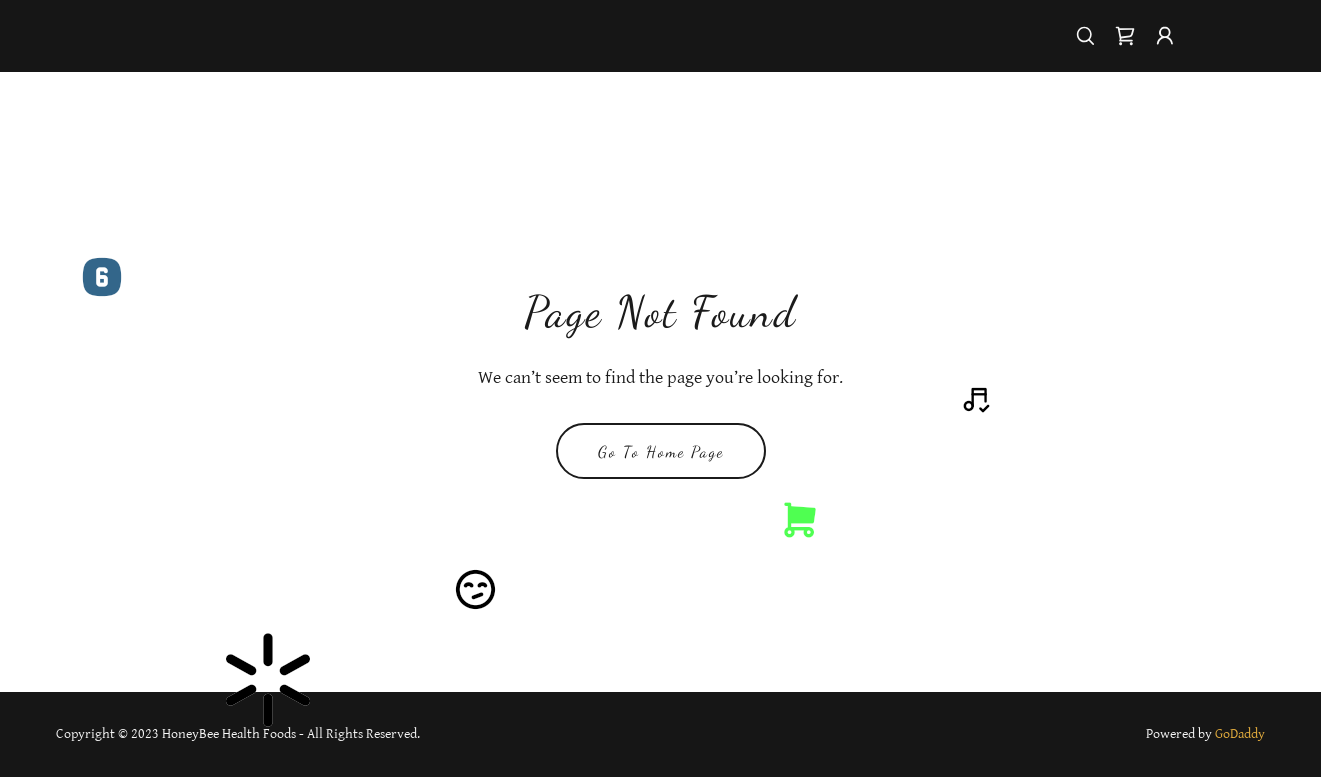 The height and width of the screenshot is (777, 1321). I want to click on walmart app or website link, so click(268, 680).